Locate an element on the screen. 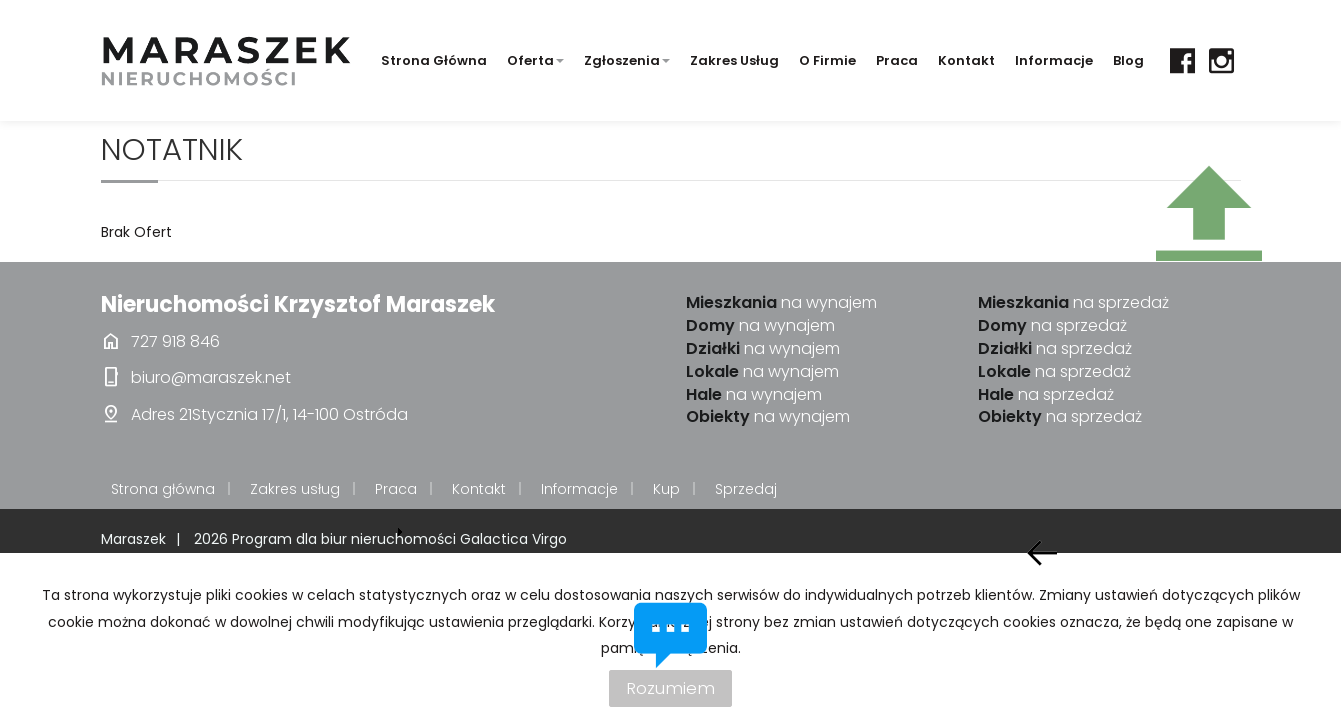 Image resolution: width=1341 pixels, height=720 pixels. go back to the previous page is located at coordinates (1042, 553).